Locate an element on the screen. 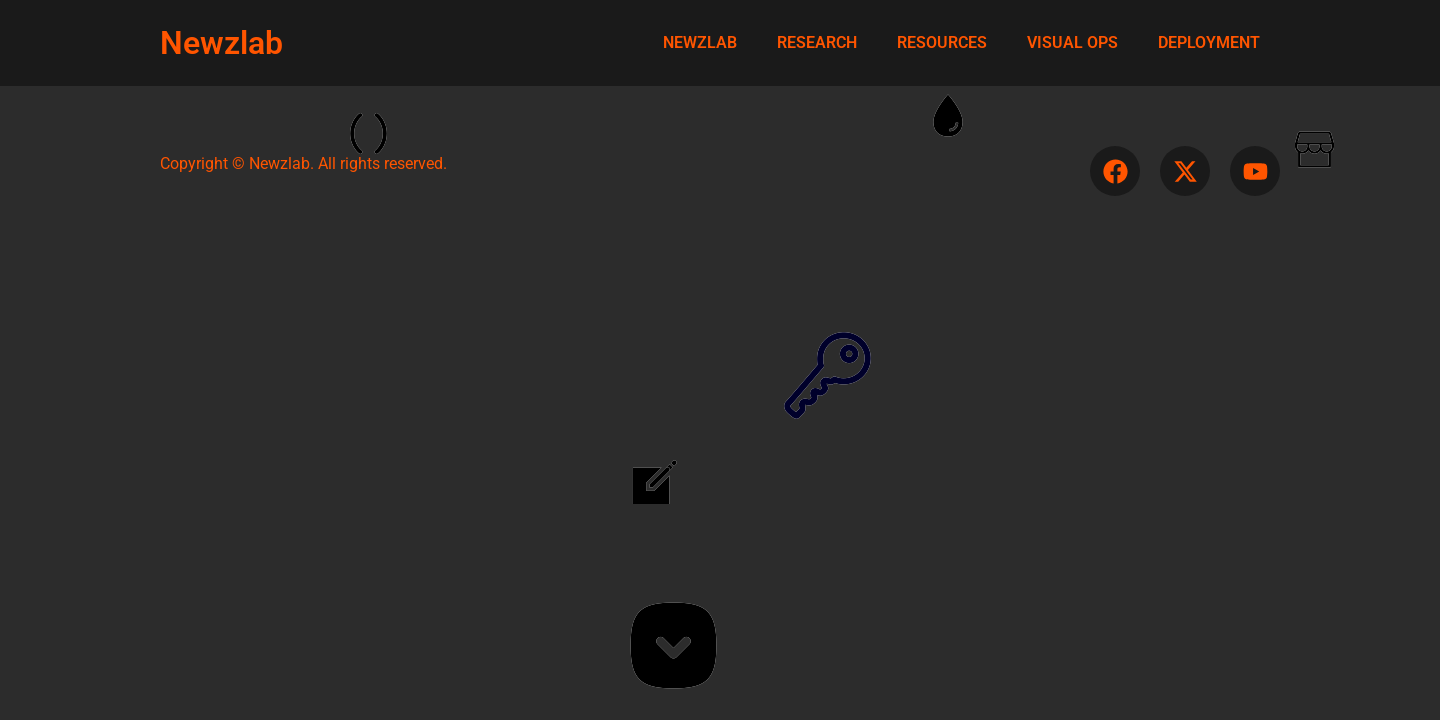 The height and width of the screenshot is (720, 1440). browse the online store or marketplace is located at coordinates (1314, 149).